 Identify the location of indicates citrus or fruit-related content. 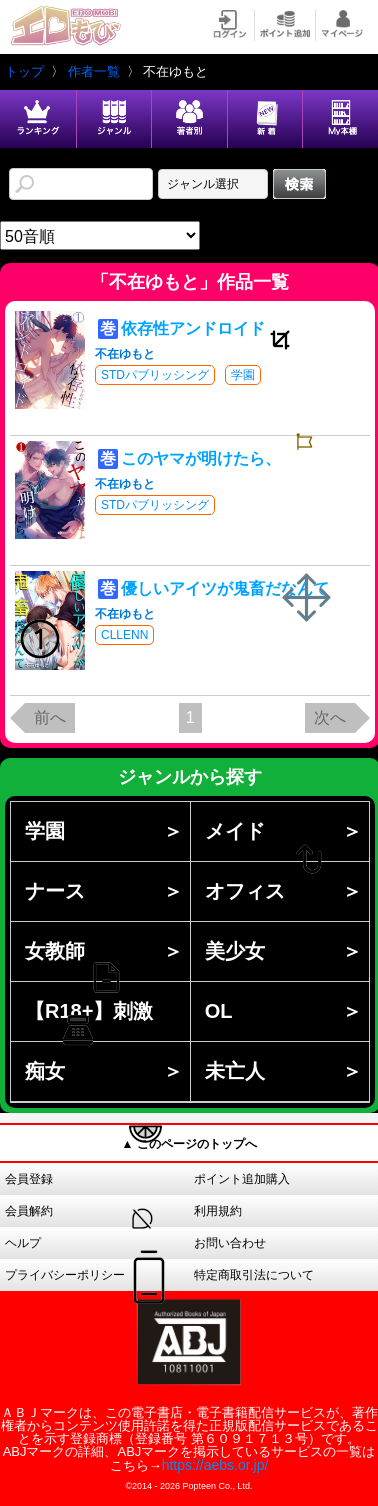
(145, 1131).